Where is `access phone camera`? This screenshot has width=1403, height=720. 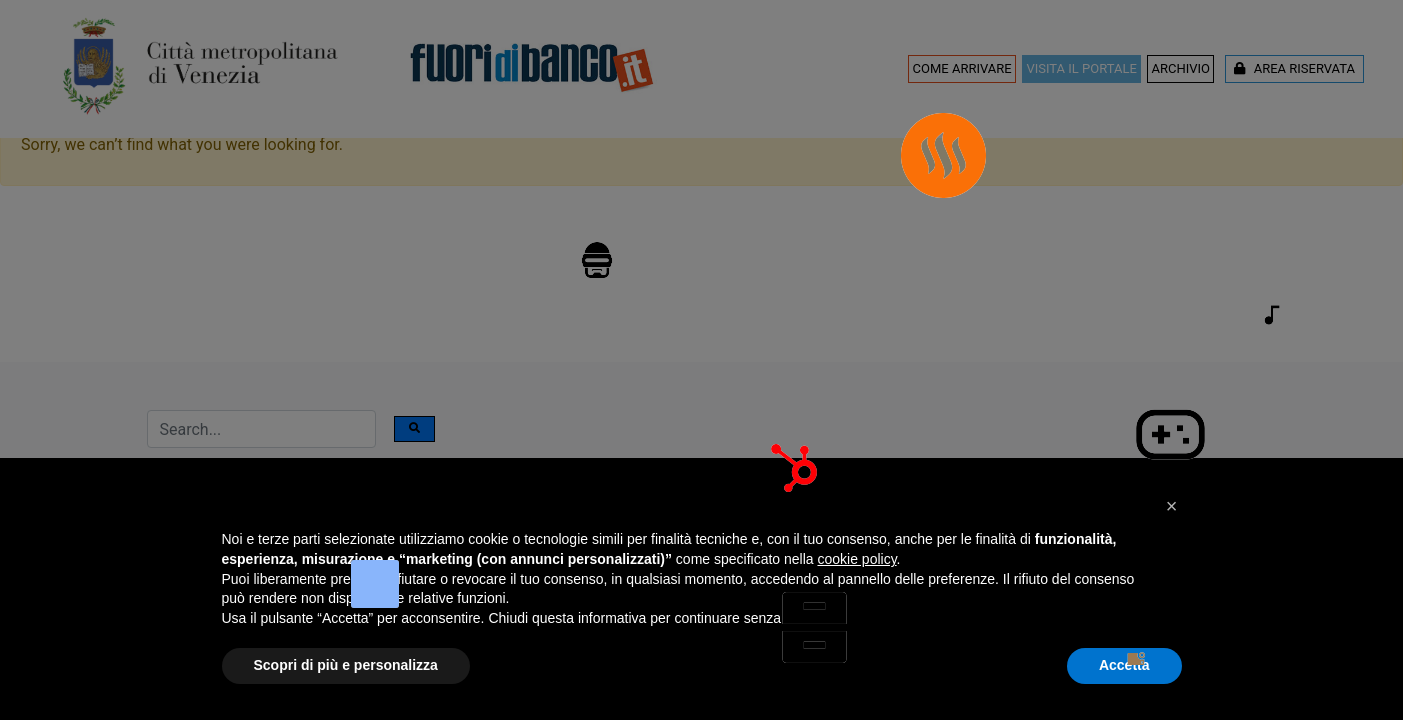
access phone camera is located at coordinates (1136, 659).